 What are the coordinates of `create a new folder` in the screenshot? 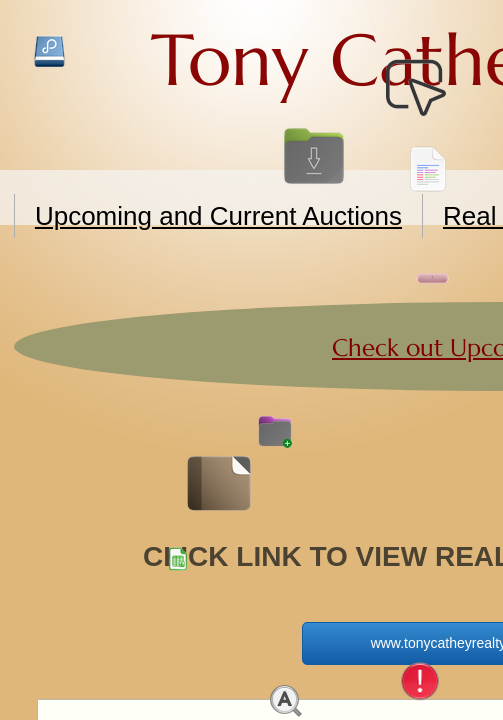 It's located at (275, 431).